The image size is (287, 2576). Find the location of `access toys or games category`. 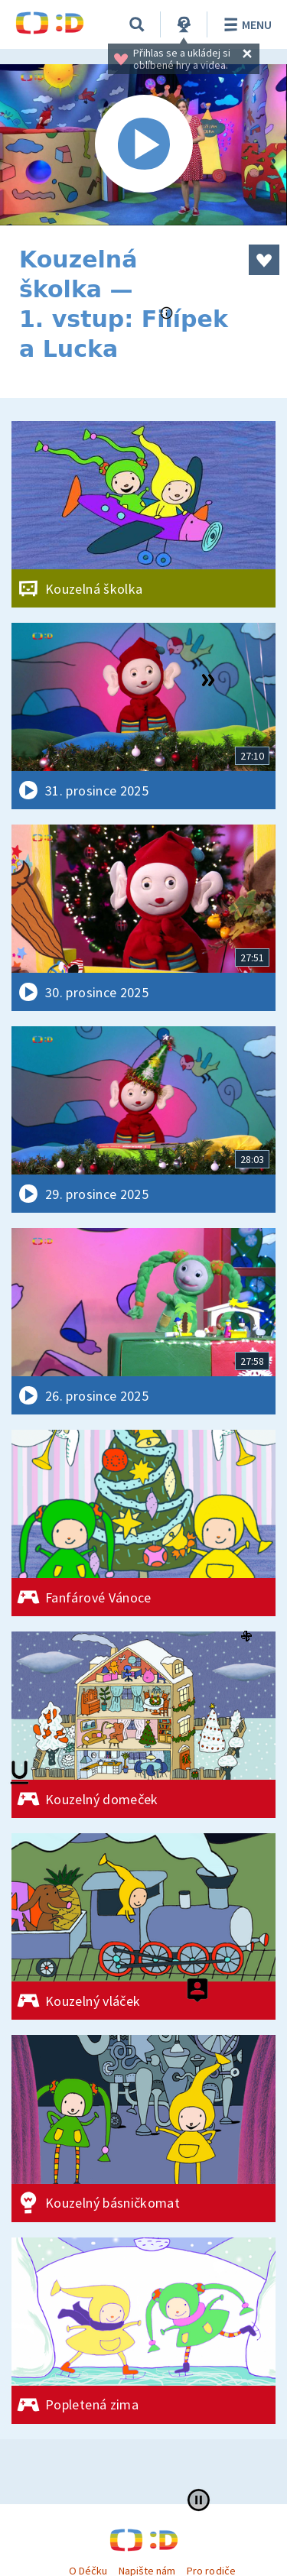

access toys or games category is located at coordinates (246, 1636).